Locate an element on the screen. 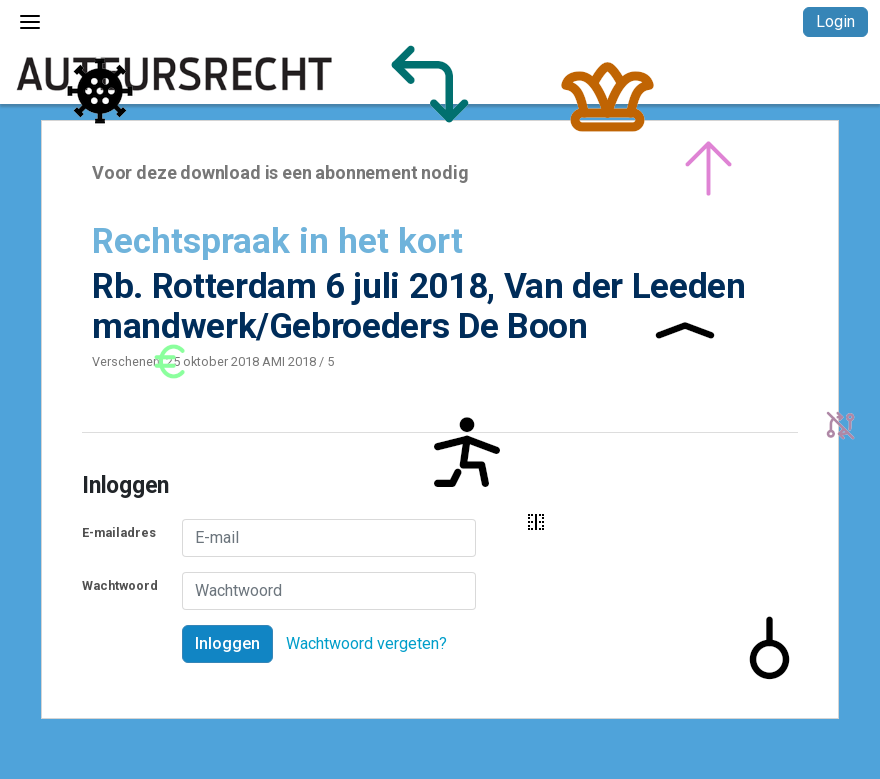 The image size is (880, 779). select joker or wild card in a card game is located at coordinates (607, 94).